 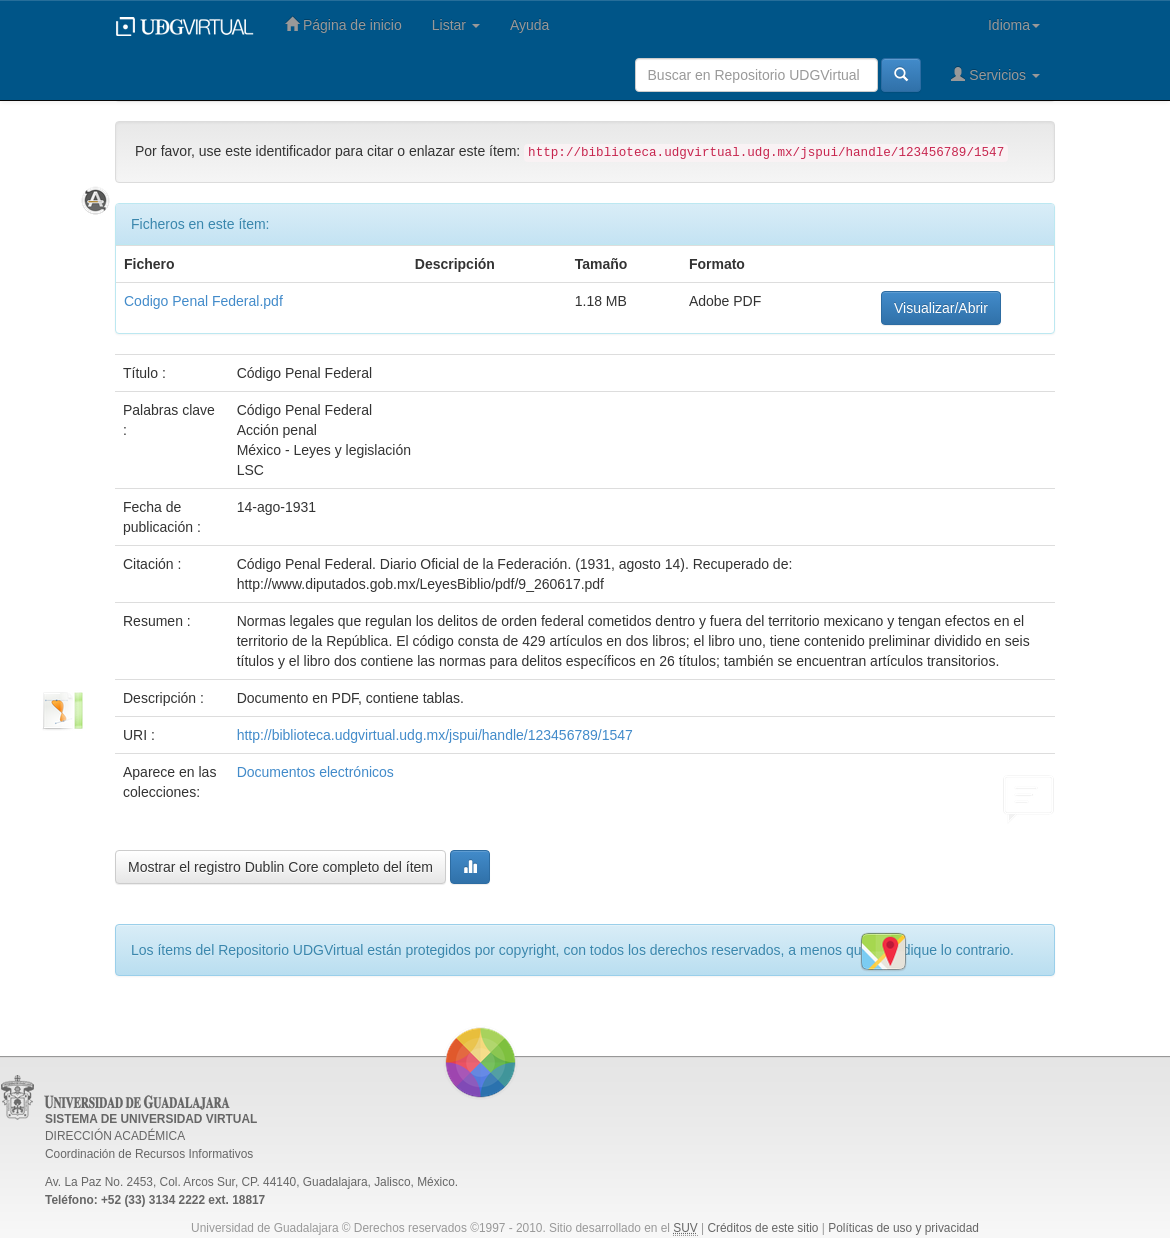 What do you see at coordinates (883, 951) in the screenshot?
I see `open gnome maps application` at bounding box center [883, 951].